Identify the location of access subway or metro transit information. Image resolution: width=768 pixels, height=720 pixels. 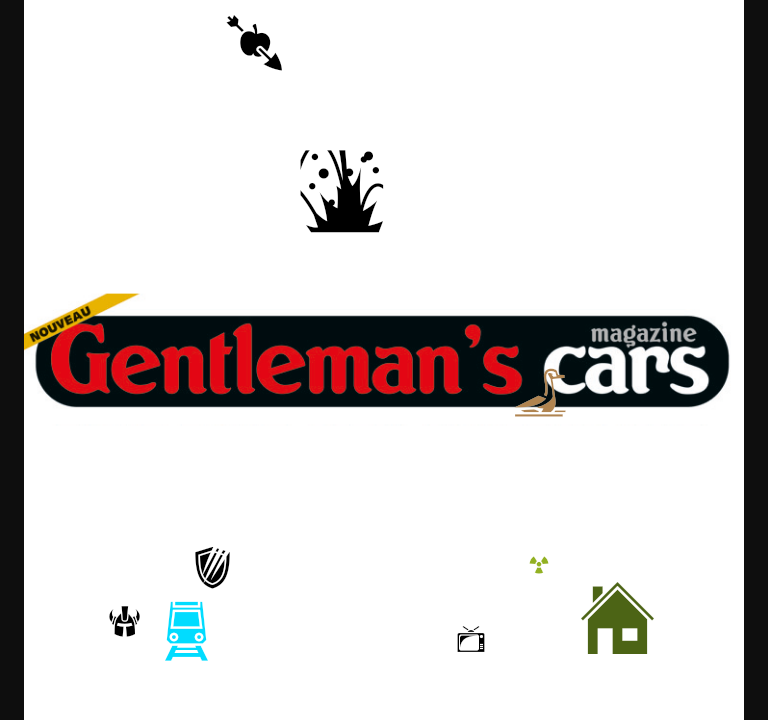
(186, 630).